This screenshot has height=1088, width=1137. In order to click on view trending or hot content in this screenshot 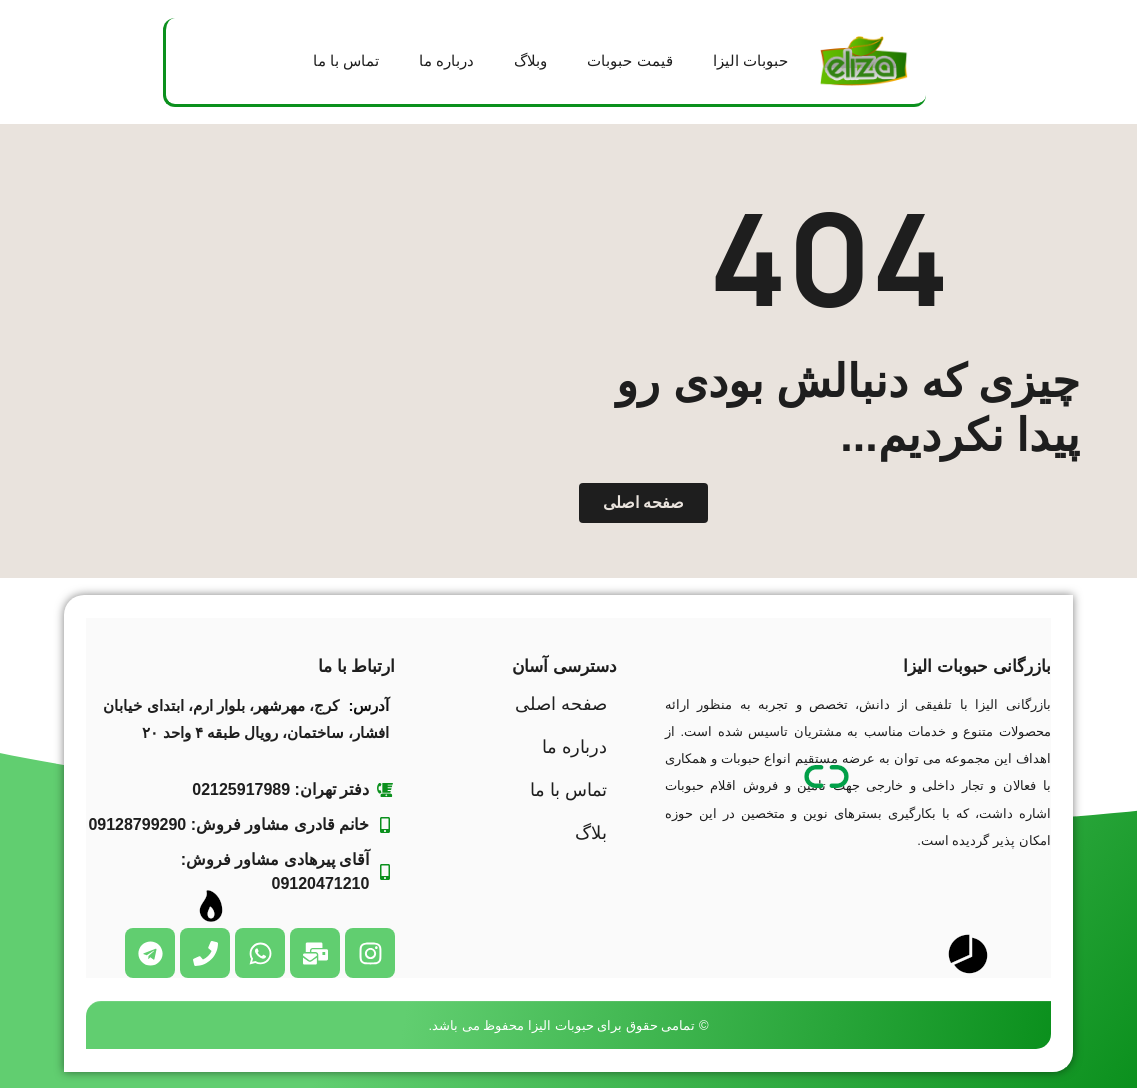, I will do `click(211, 906)`.